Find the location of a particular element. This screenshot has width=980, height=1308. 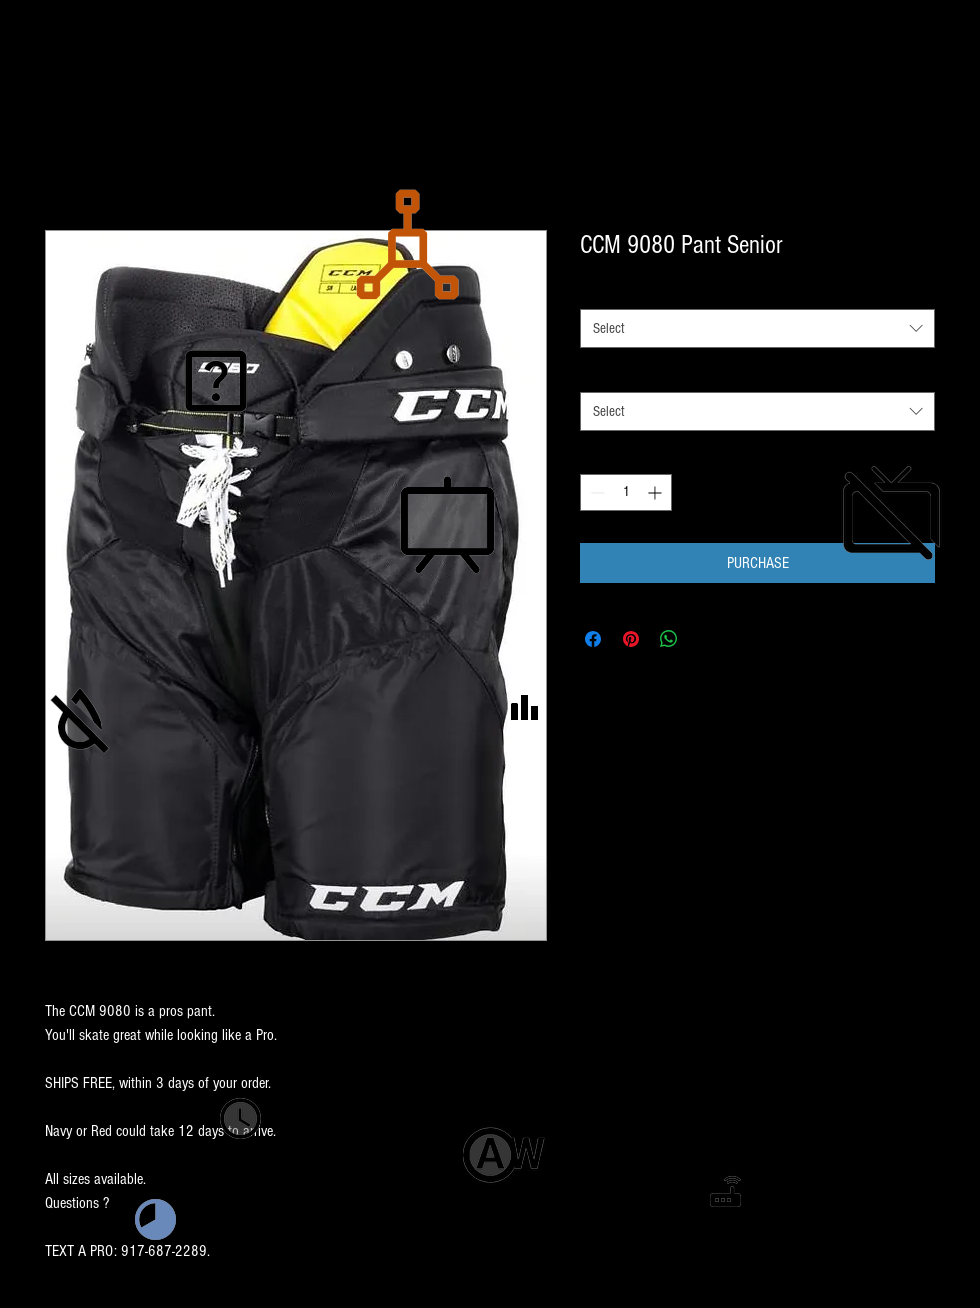

tv or display is currently off or unavailable is located at coordinates (891, 513).